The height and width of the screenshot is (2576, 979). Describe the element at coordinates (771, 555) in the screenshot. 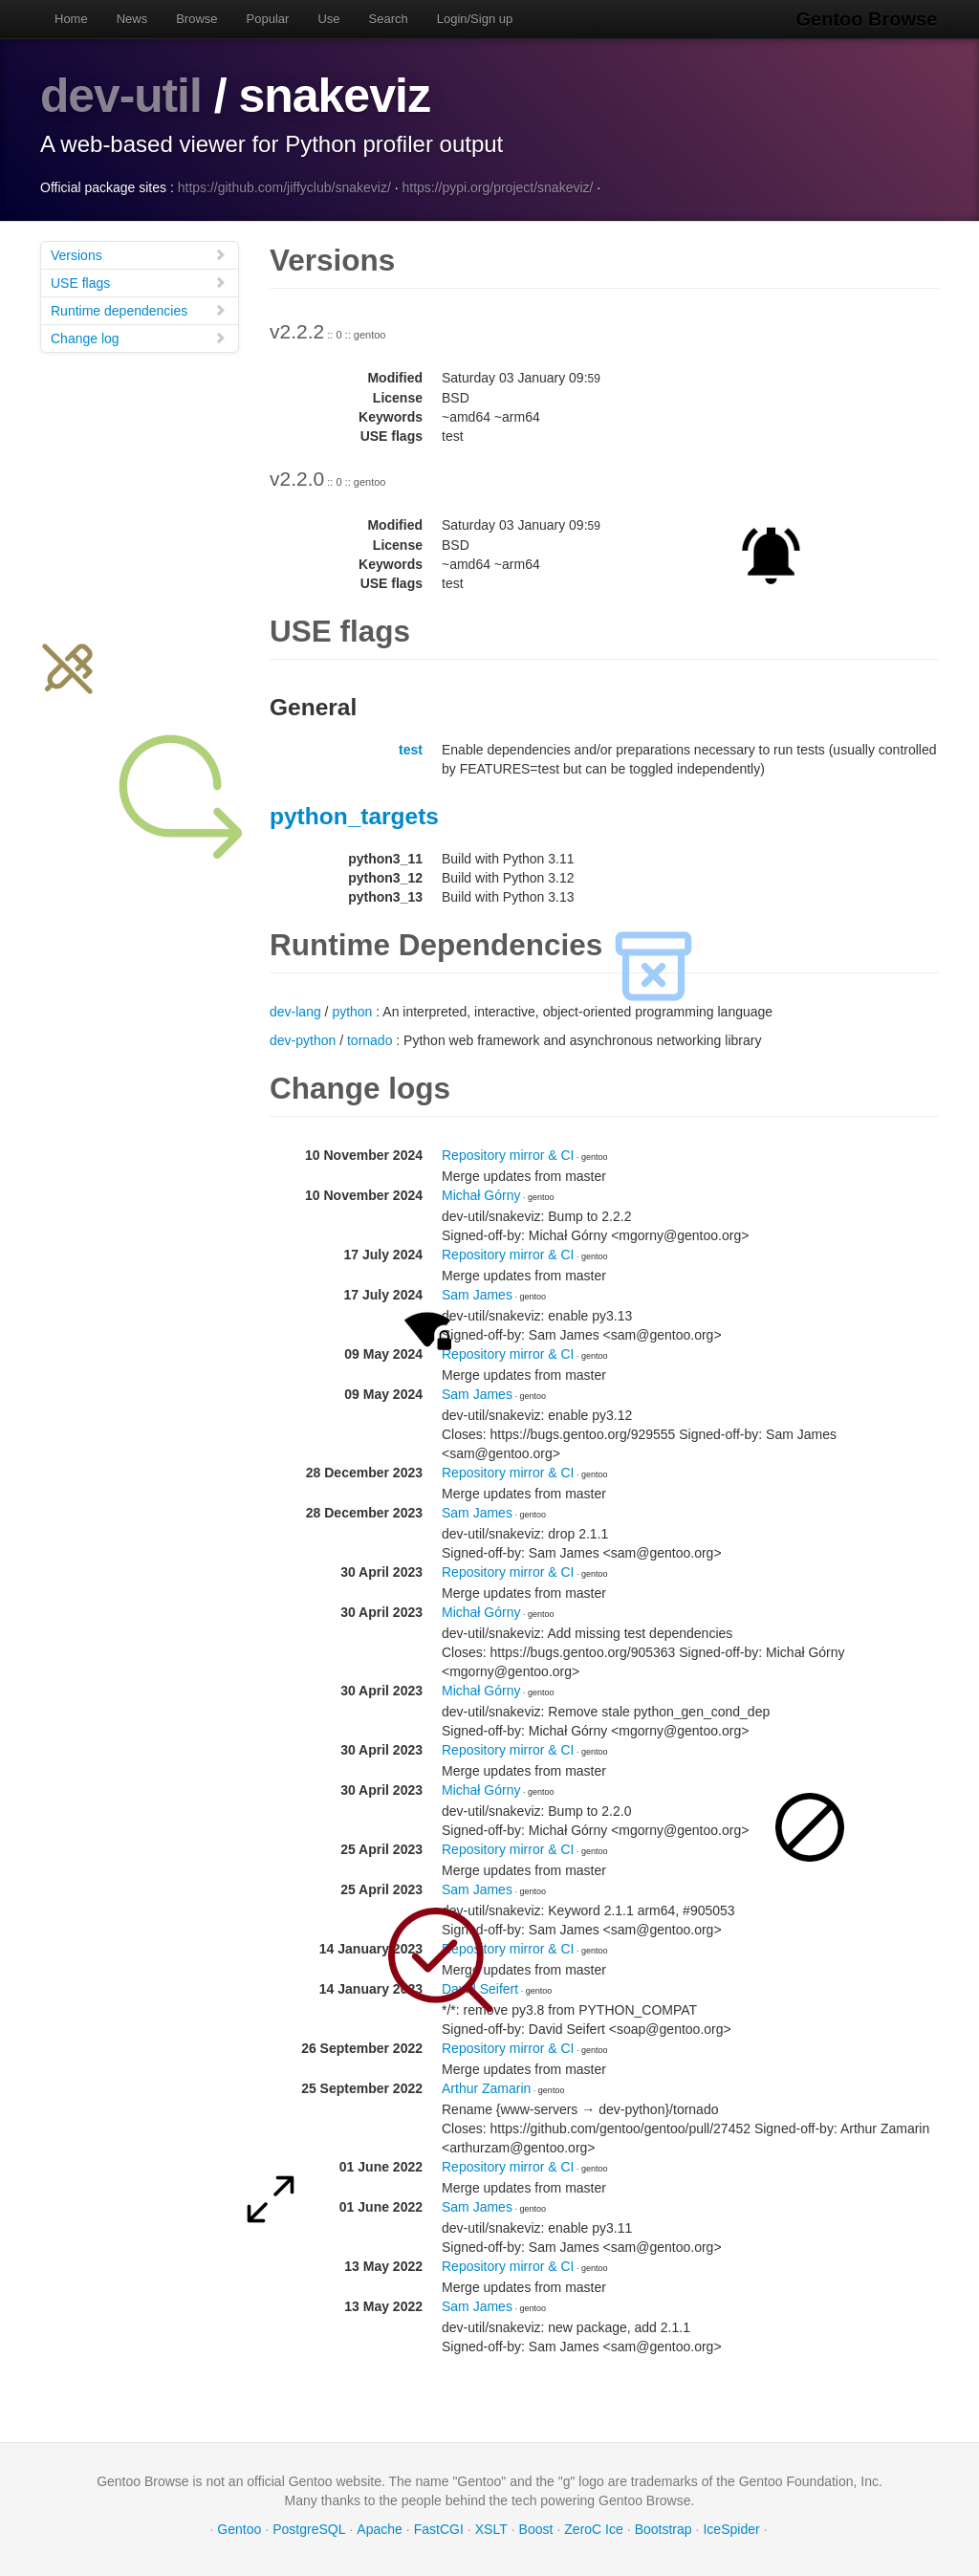

I see `indicates active or incoming notifications` at that location.